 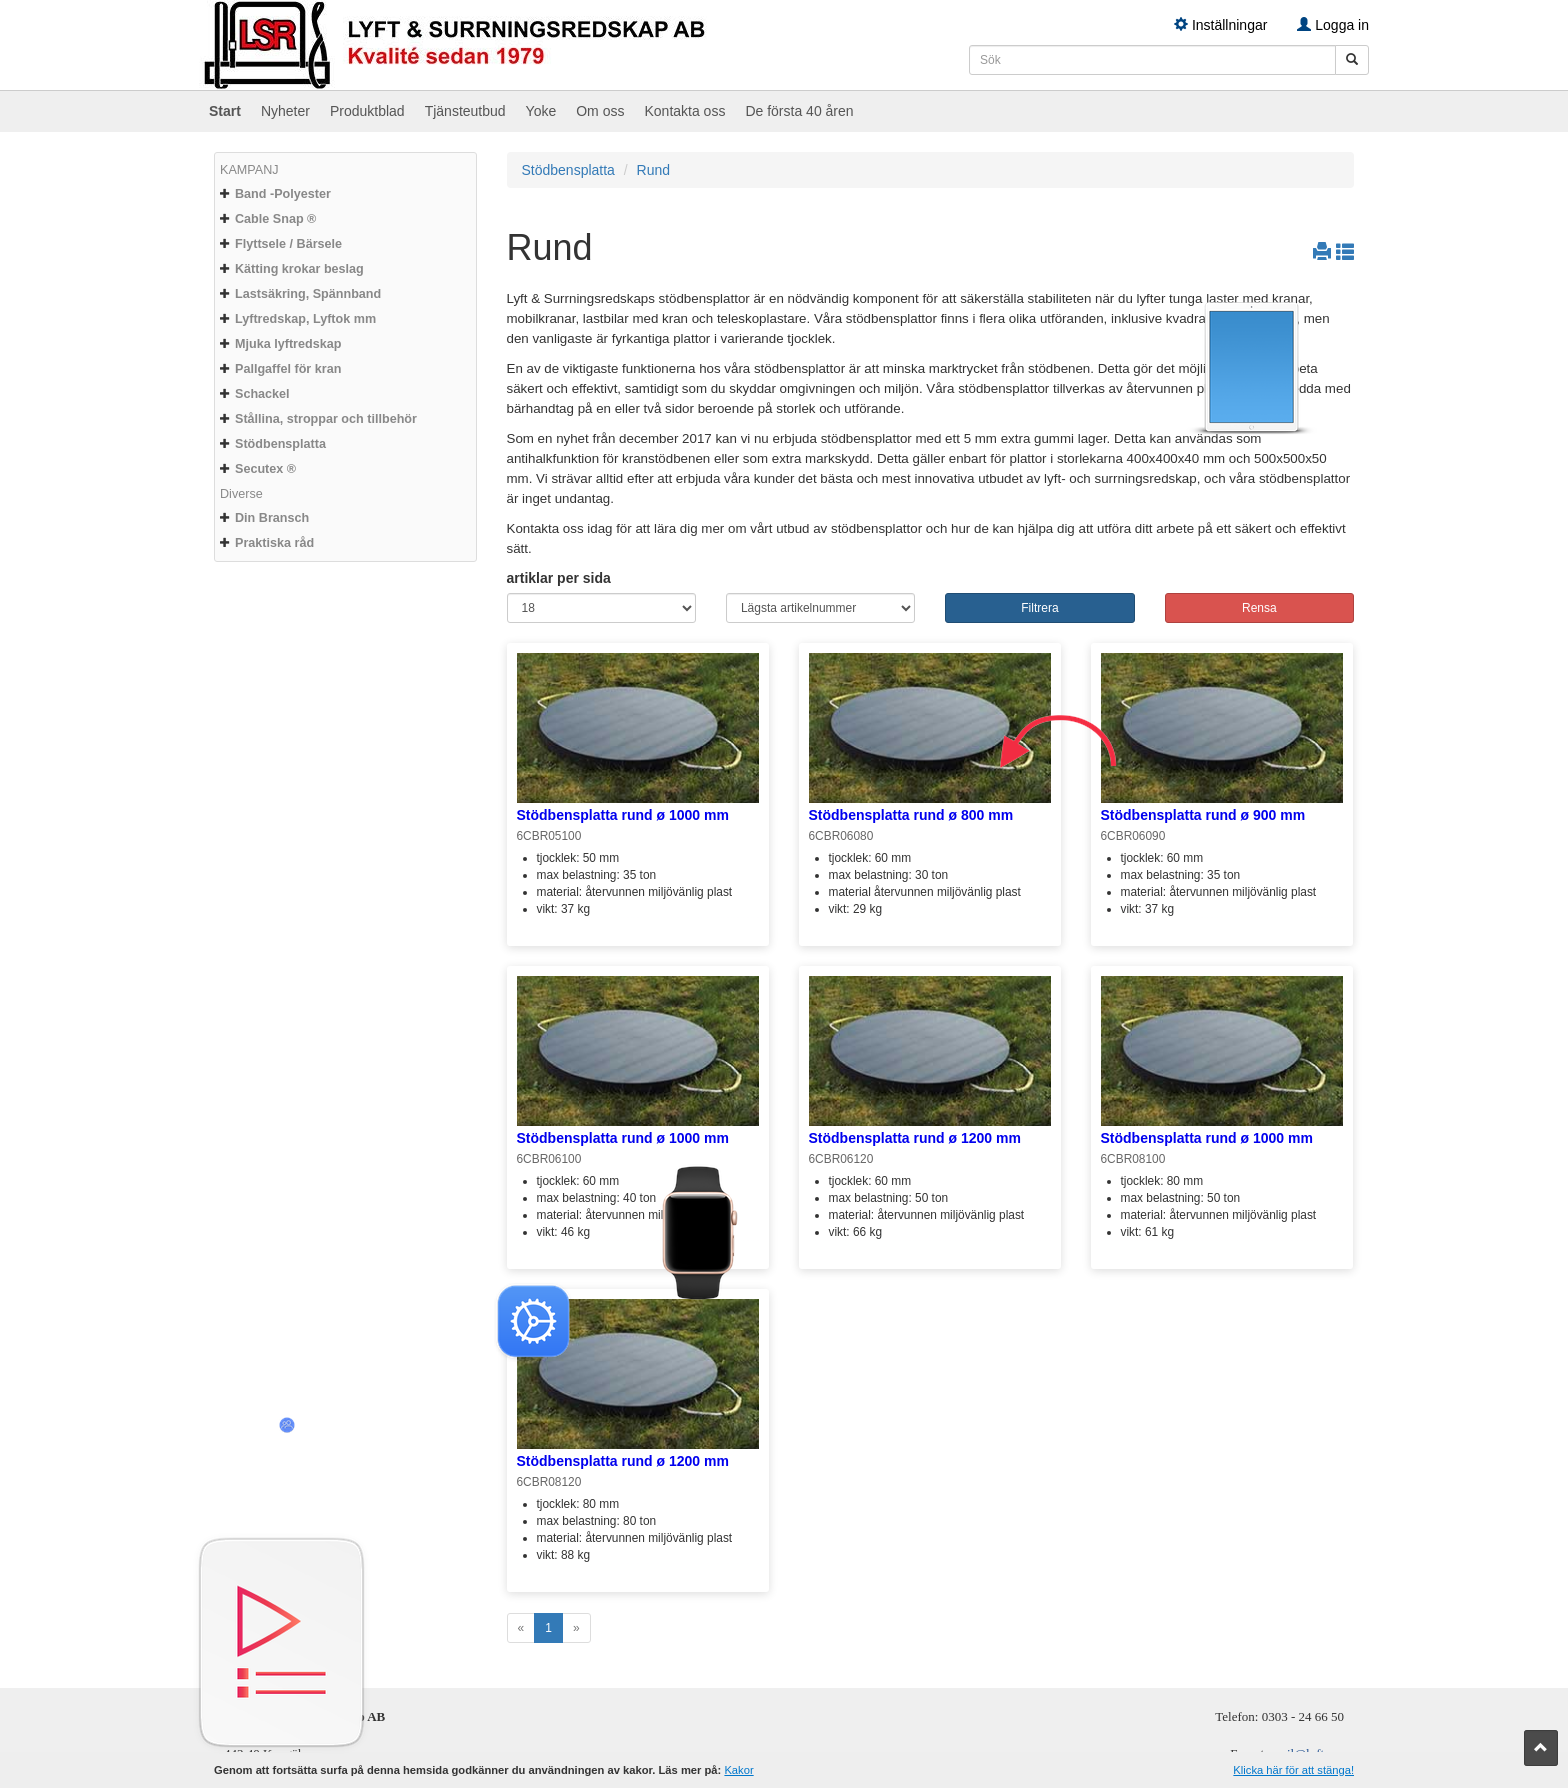 I want to click on apple watch series 3 device identifier, so click(x=698, y=1233).